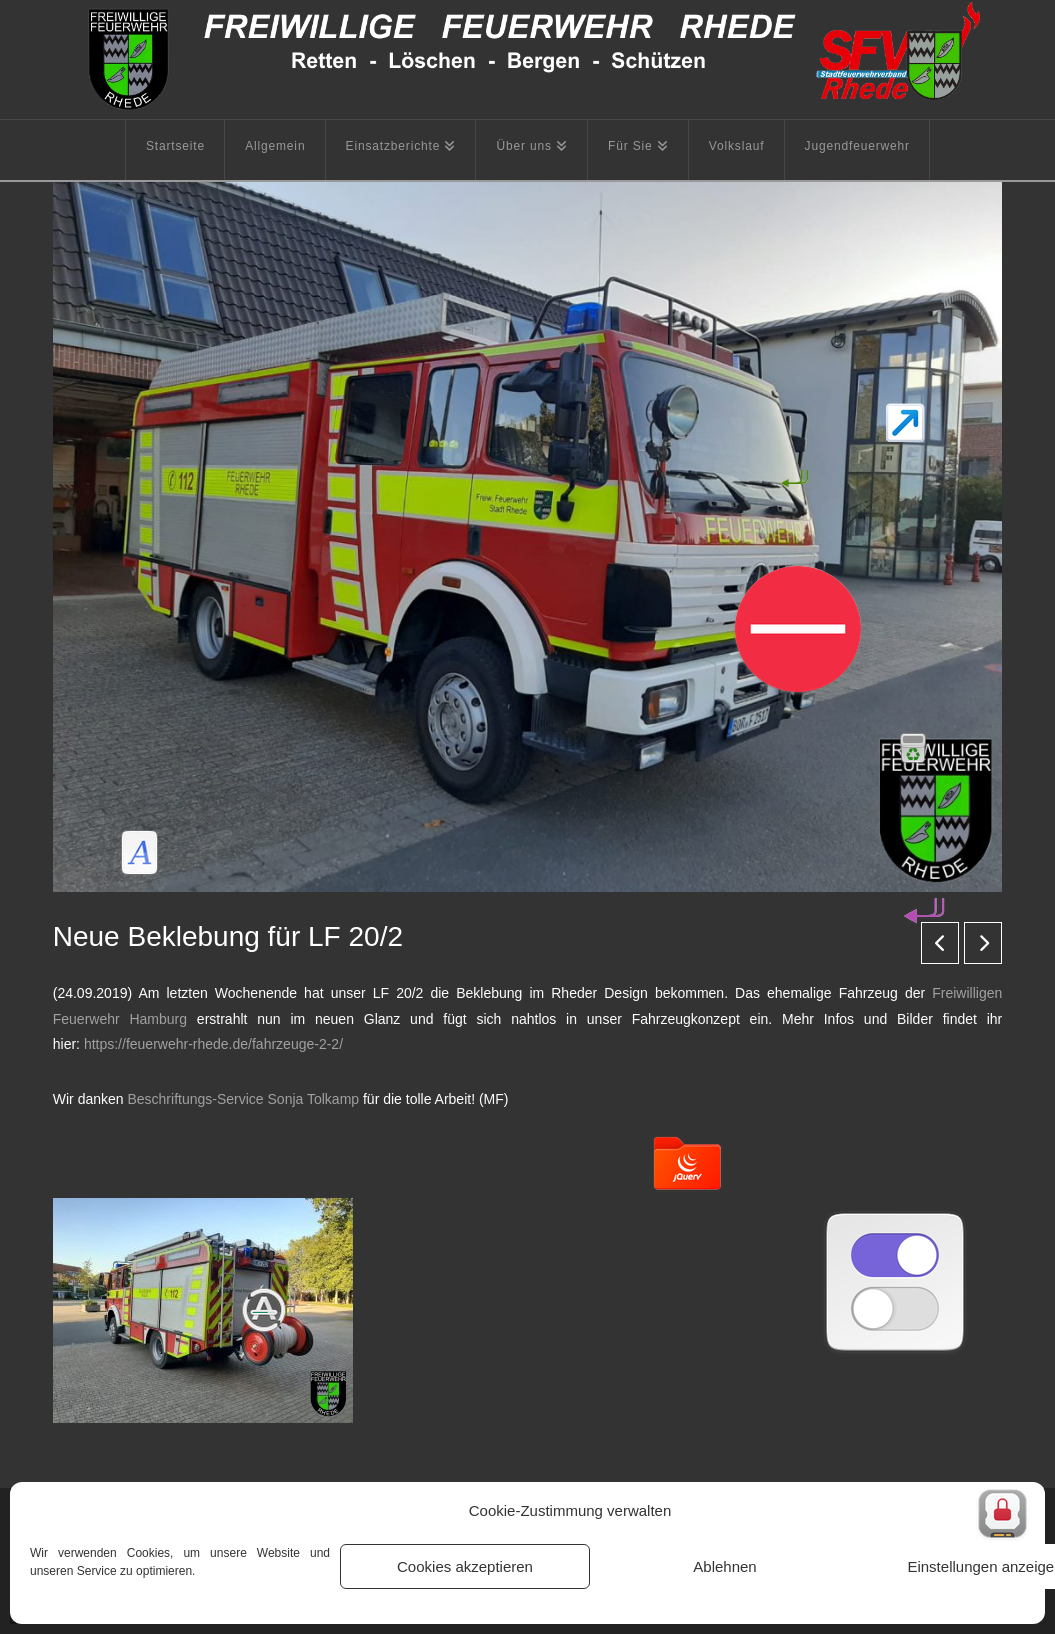 Image resolution: width=1055 pixels, height=1634 pixels. What do you see at coordinates (264, 1310) in the screenshot?
I see `open the software update manager` at bounding box center [264, 1310].